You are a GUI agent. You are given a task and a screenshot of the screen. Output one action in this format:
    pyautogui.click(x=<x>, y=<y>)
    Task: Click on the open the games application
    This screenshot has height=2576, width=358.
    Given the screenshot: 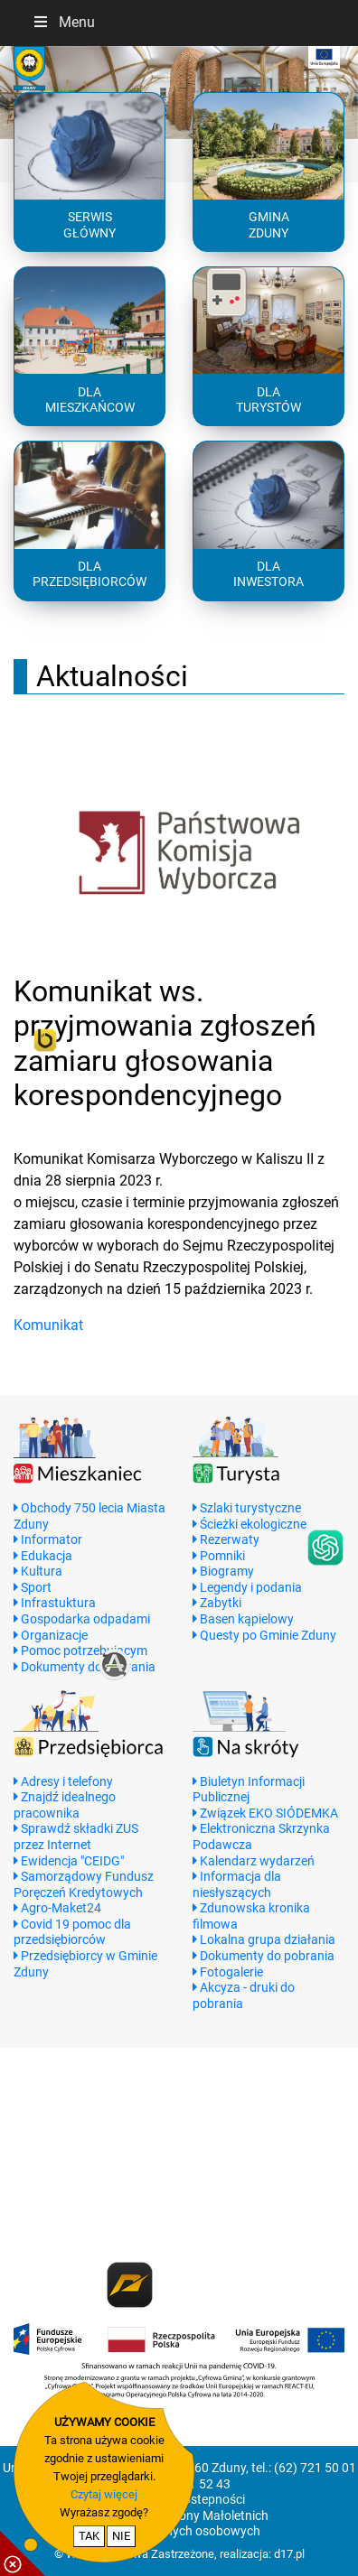 What is the action you would take?
    pyautogui.click(x=226, y=292)
    